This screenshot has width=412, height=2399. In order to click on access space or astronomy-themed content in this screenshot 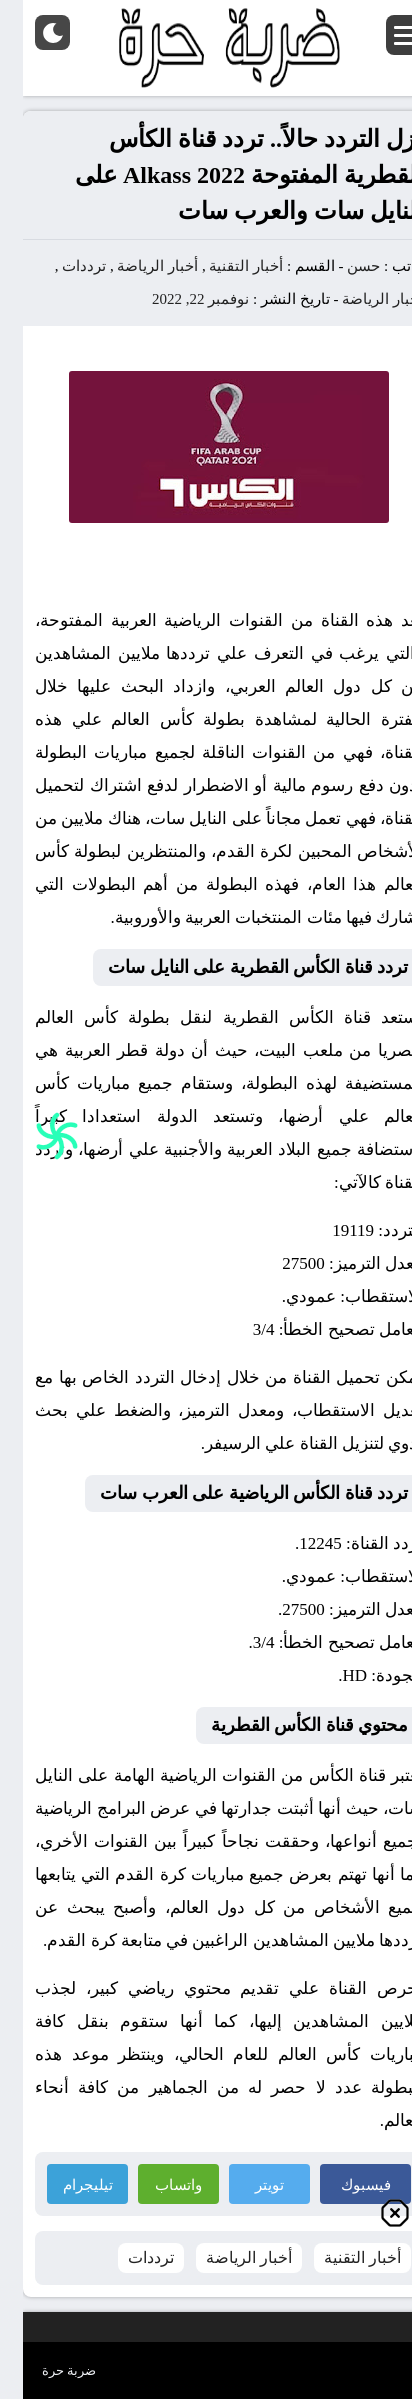, I will do `click(57, 1136)`.